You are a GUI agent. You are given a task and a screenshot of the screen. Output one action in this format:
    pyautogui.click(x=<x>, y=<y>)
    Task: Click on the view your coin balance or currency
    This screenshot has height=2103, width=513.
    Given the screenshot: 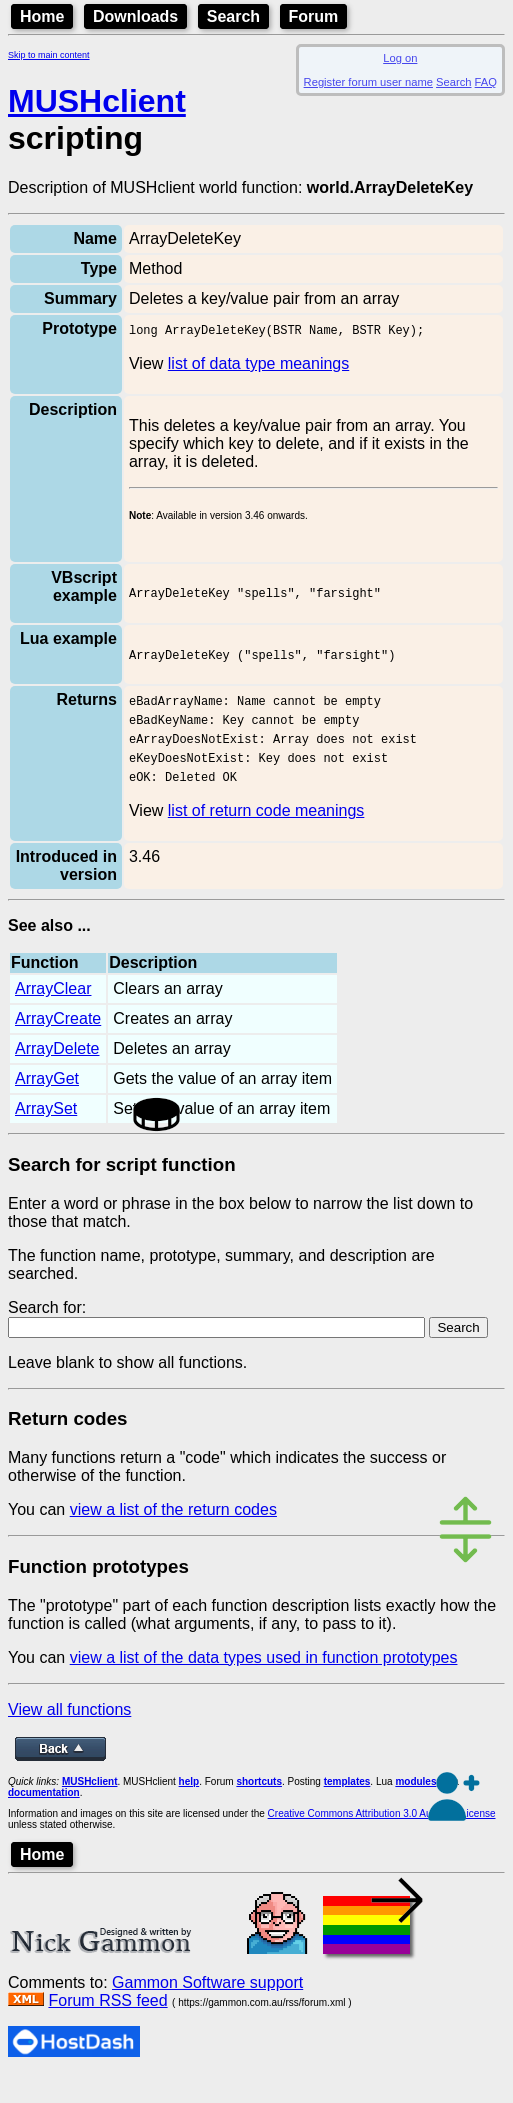 What is the action you would take?
    pyautogui.click(x=156, y=1114)
    